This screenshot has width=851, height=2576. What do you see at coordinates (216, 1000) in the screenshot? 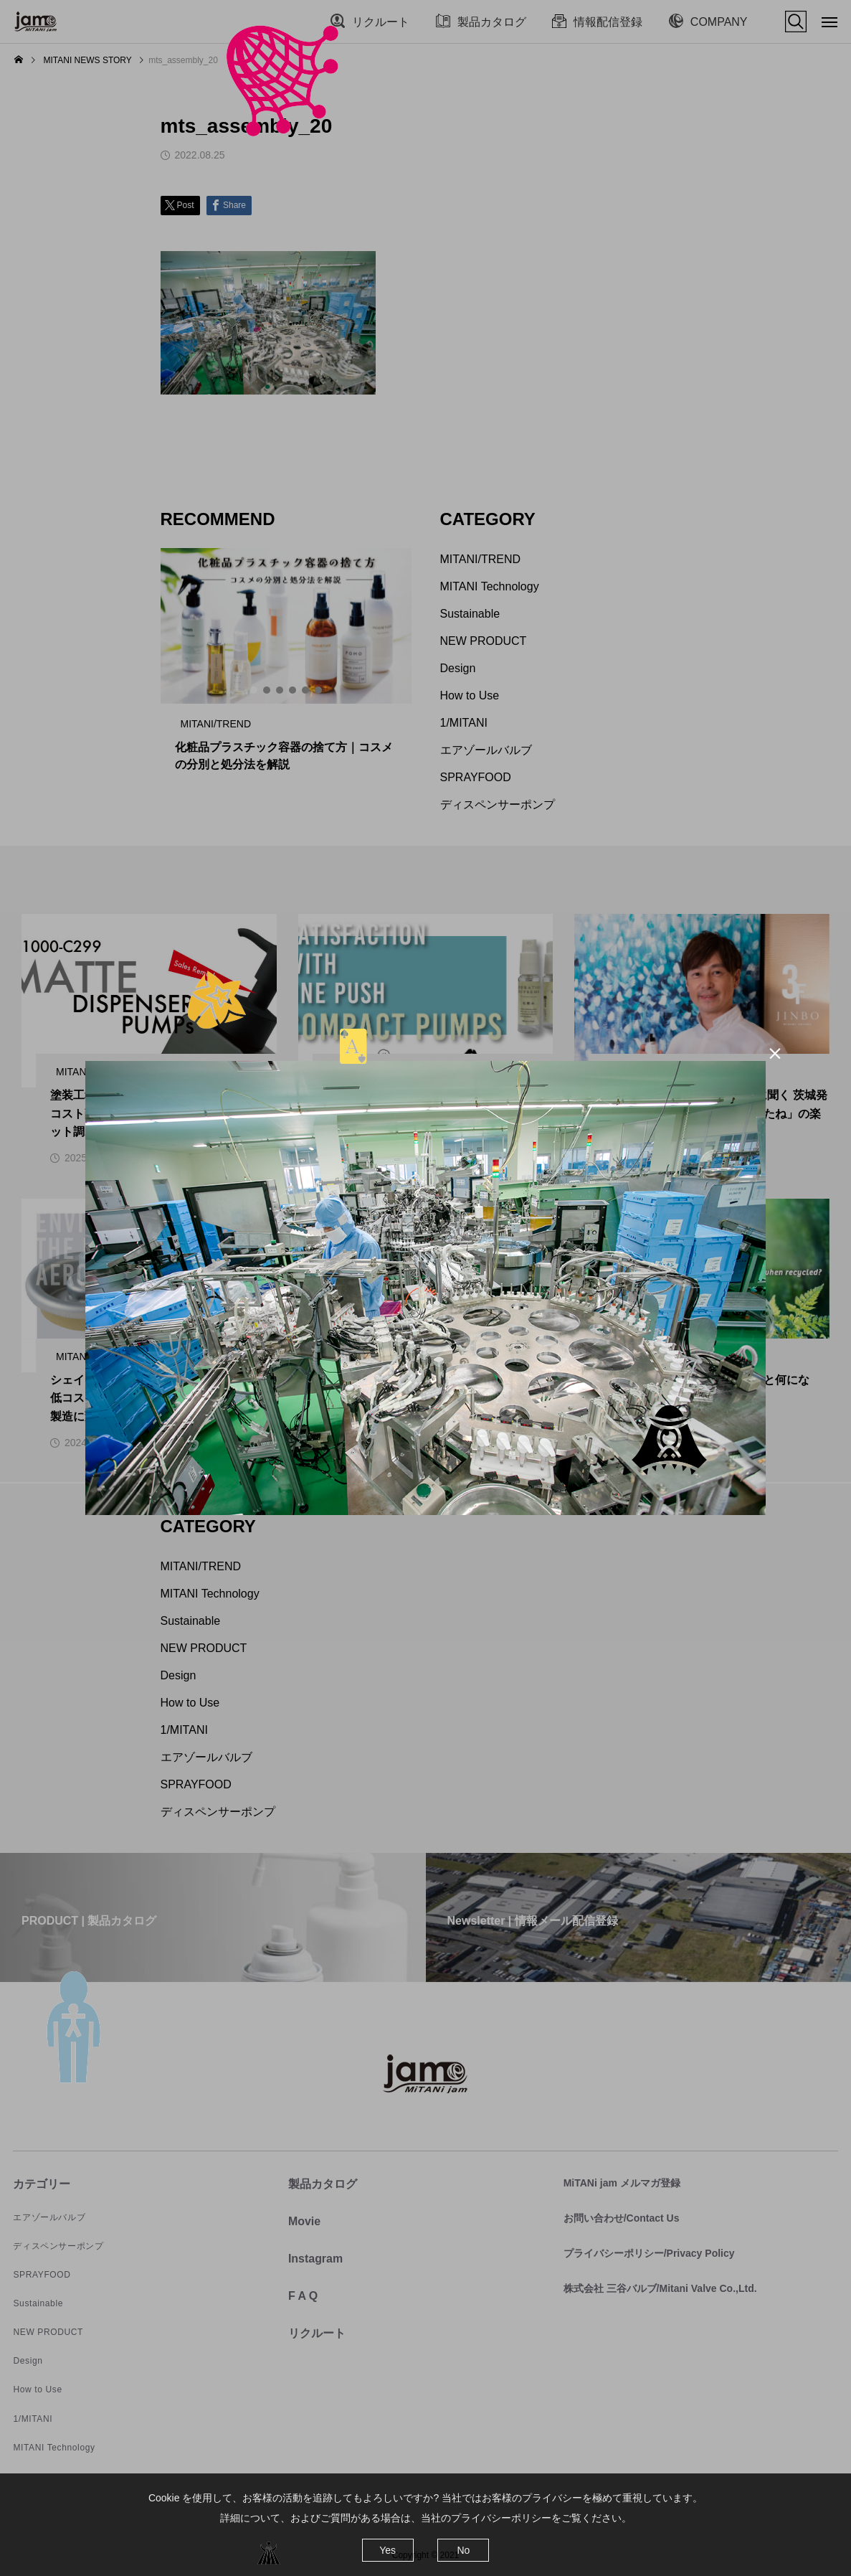
I see `star fruit or carambola item in a game inventory` at bounding box center [216, 1000].